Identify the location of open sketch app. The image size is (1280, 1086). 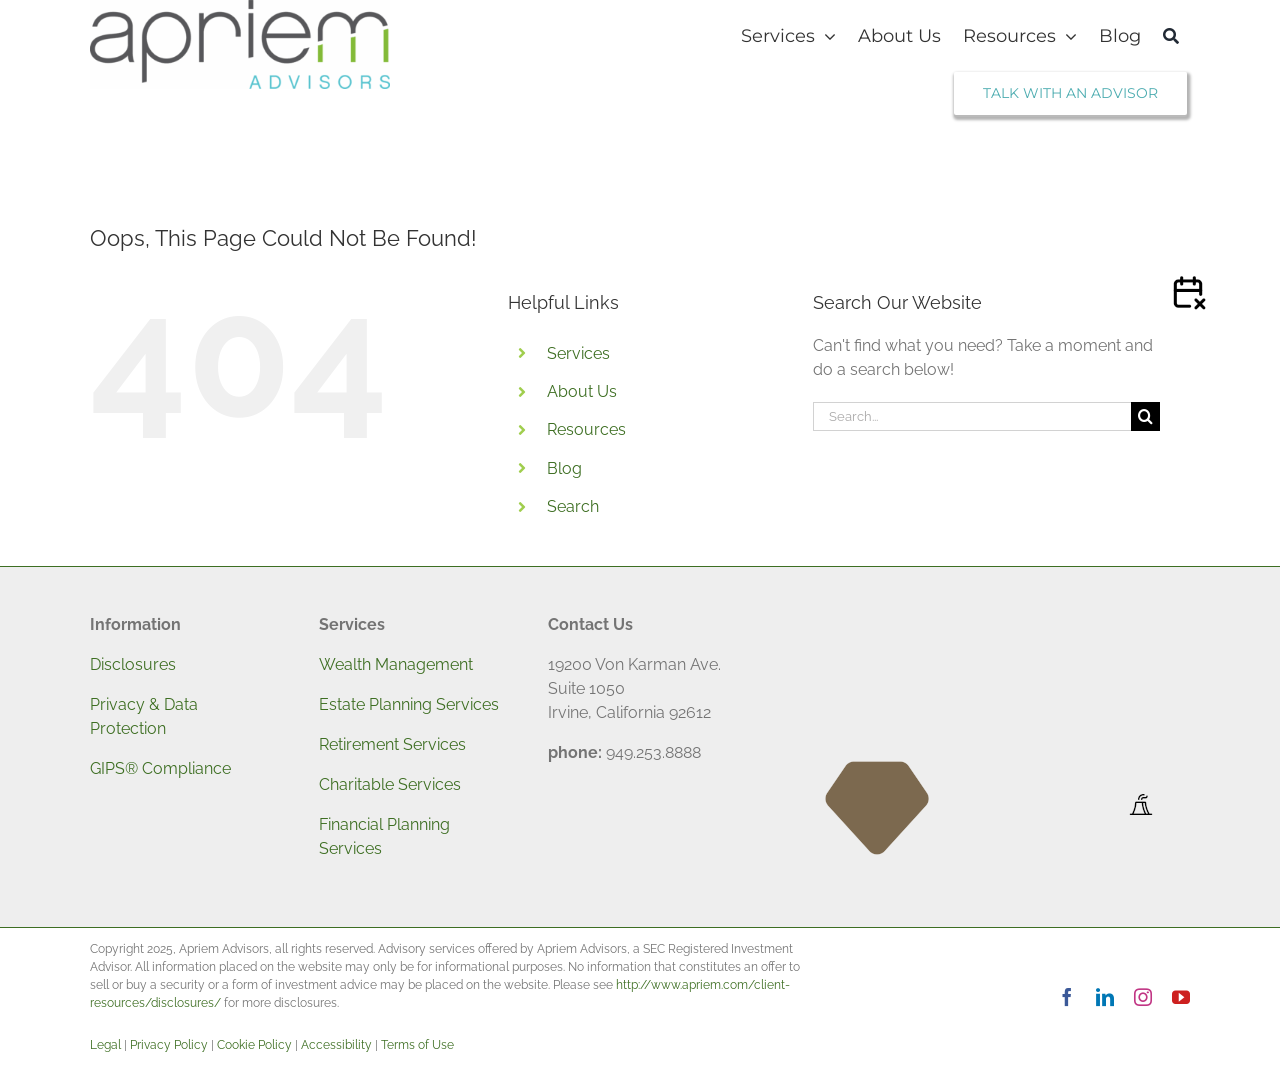
(877, 808).